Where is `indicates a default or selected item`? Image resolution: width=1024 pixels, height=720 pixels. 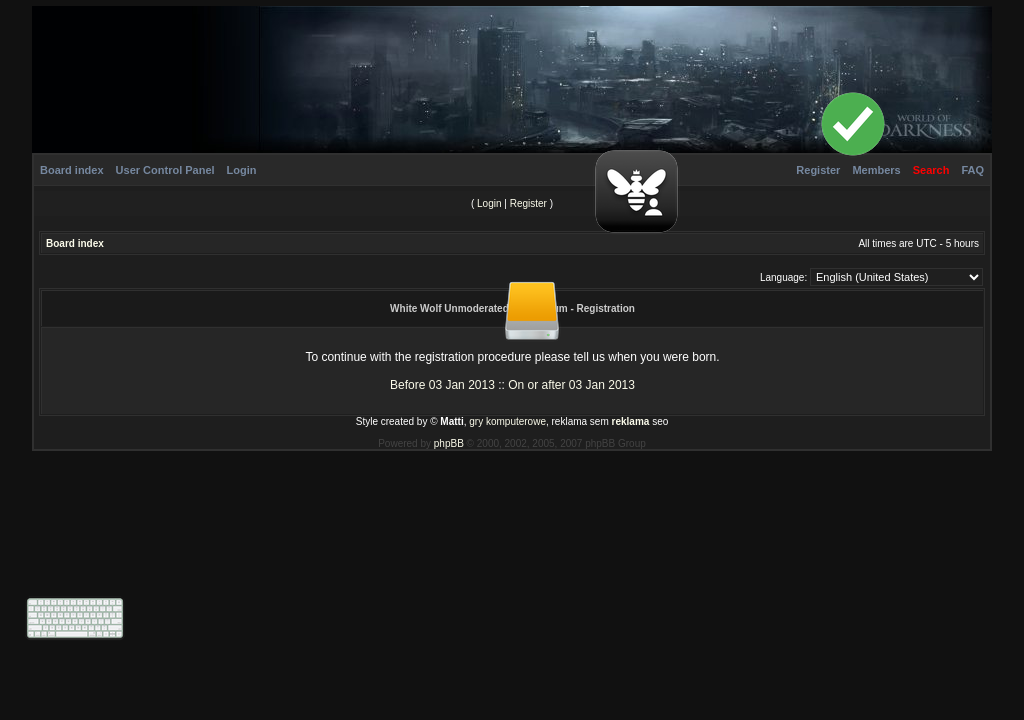 indicates a default or selected item is located at coordinates (853, 124).